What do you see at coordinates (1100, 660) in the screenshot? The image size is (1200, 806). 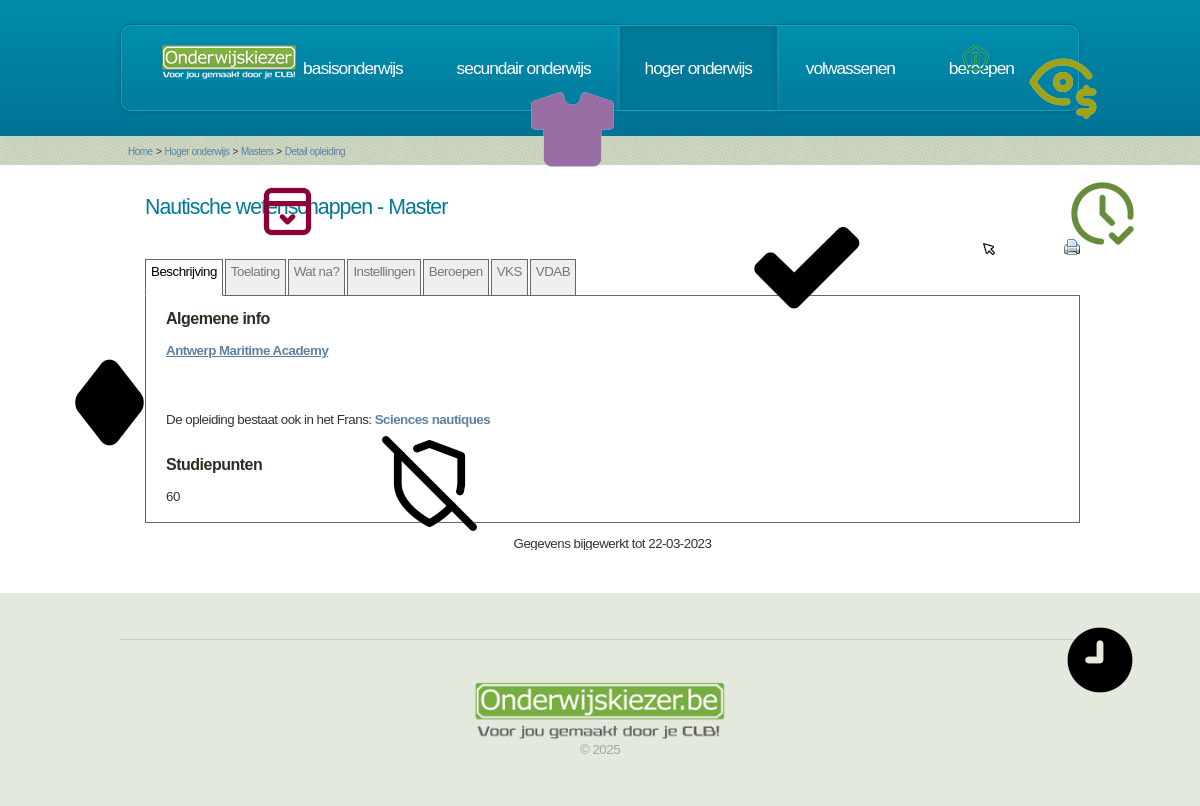 I see `indicates the current time is 9 o'clock` at bounding box center [1100, 660].